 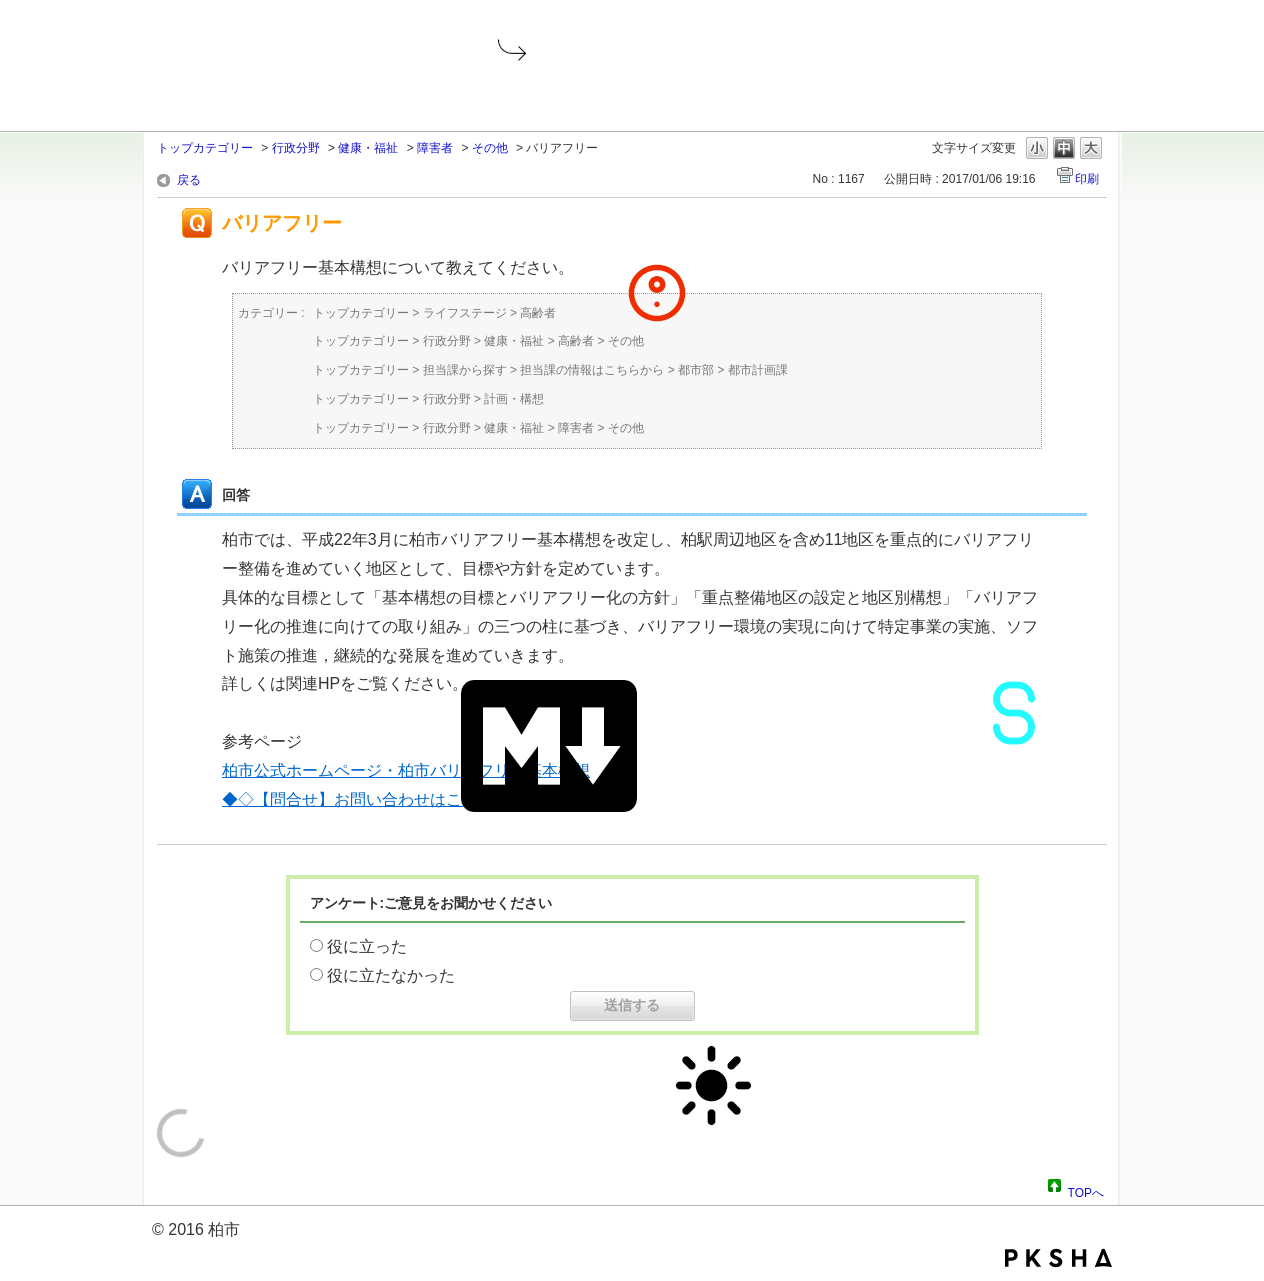 I want to click on indicates an item starting with the letter S, so click(x=1014, y=713).